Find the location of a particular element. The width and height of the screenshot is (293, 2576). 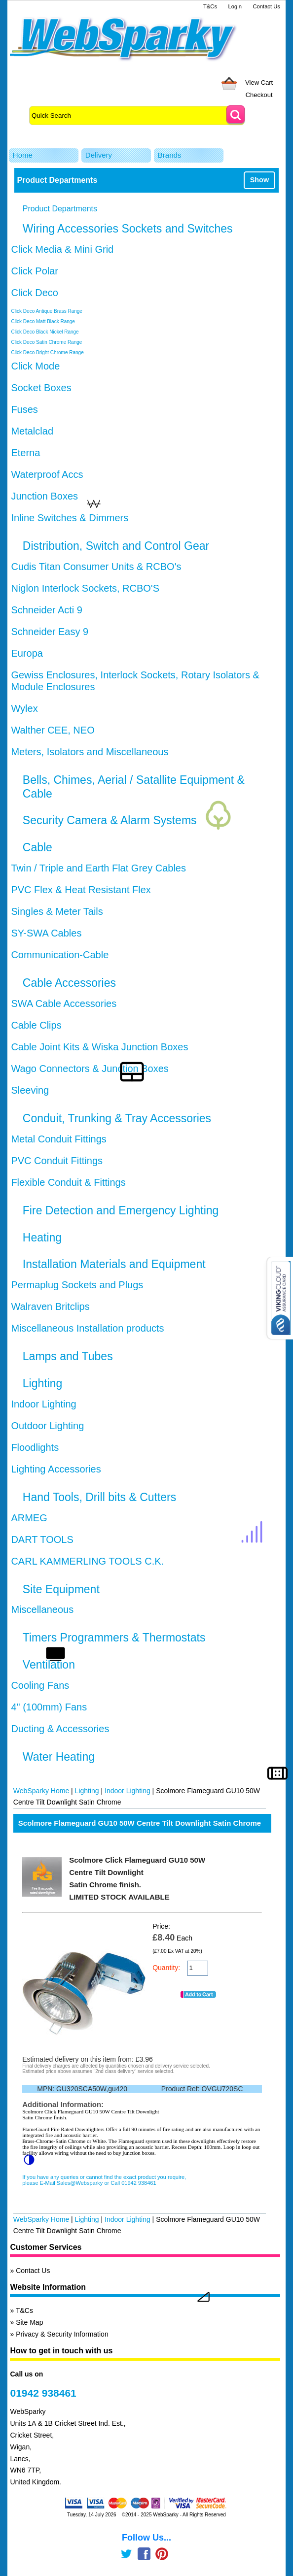

access touchpad settings is located at coordinates (132, 1071).